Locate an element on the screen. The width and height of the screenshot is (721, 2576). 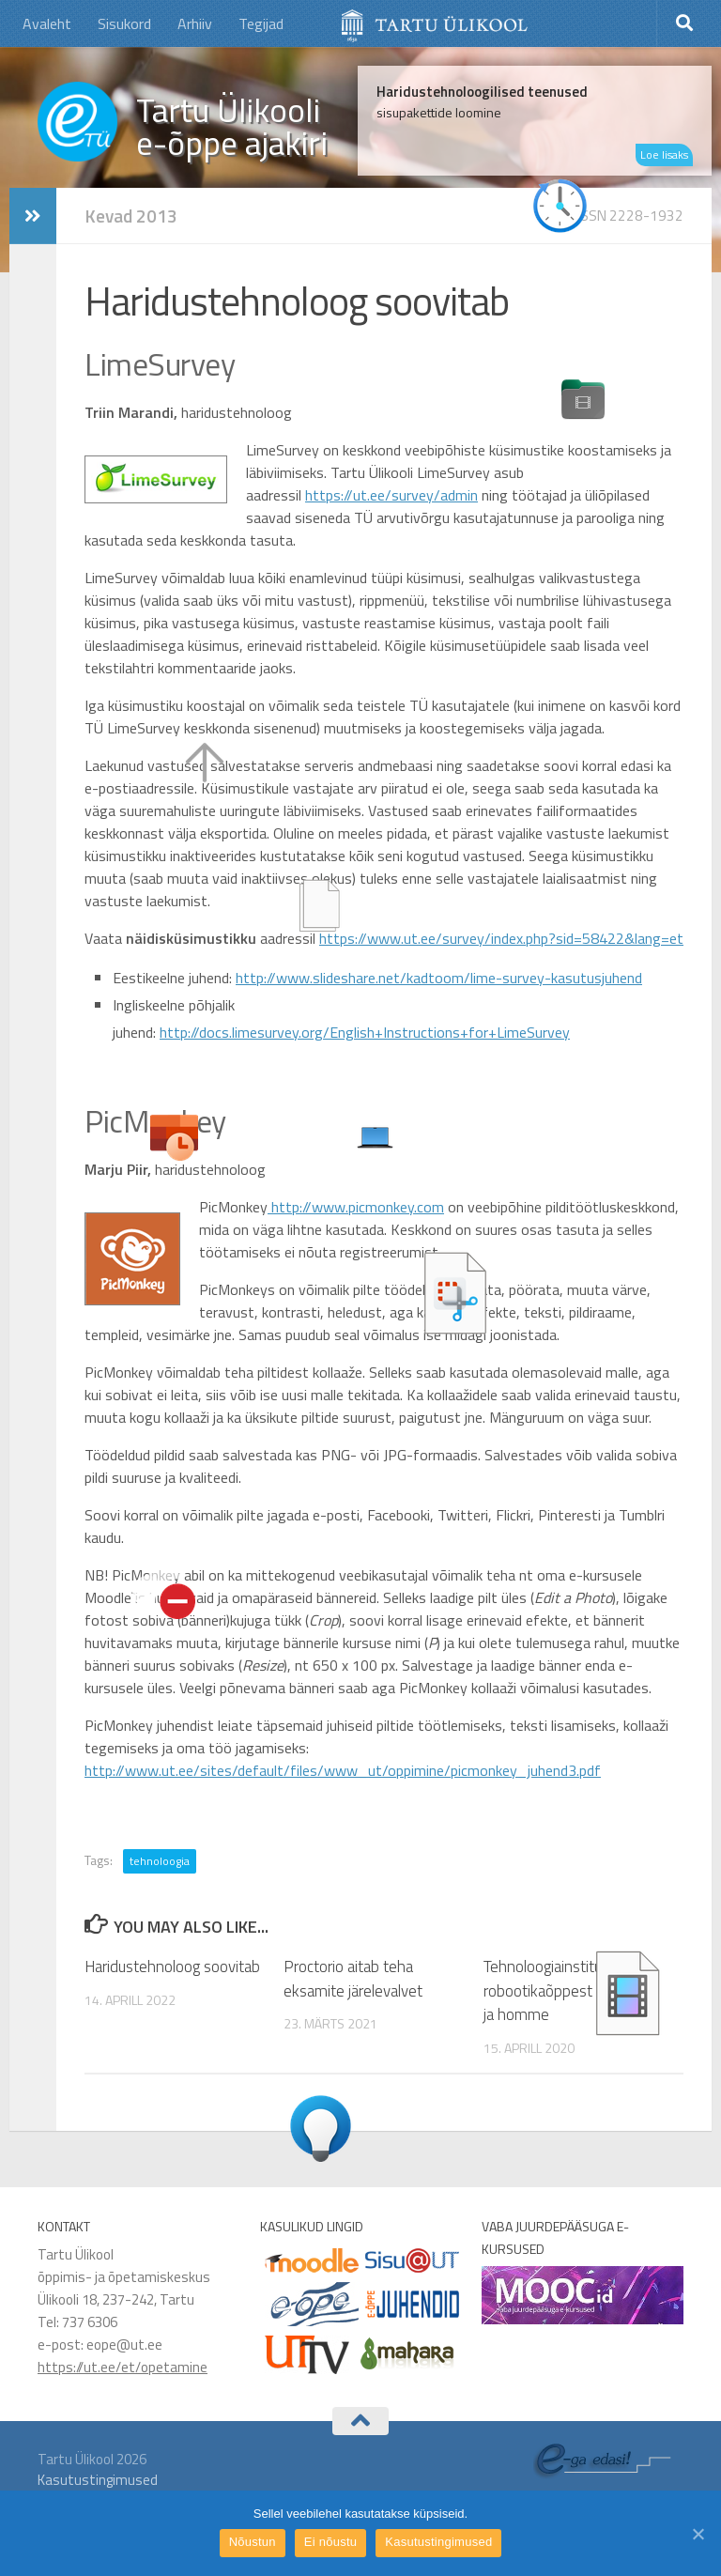
open timesheet application is located at coordinates (174, 1136).